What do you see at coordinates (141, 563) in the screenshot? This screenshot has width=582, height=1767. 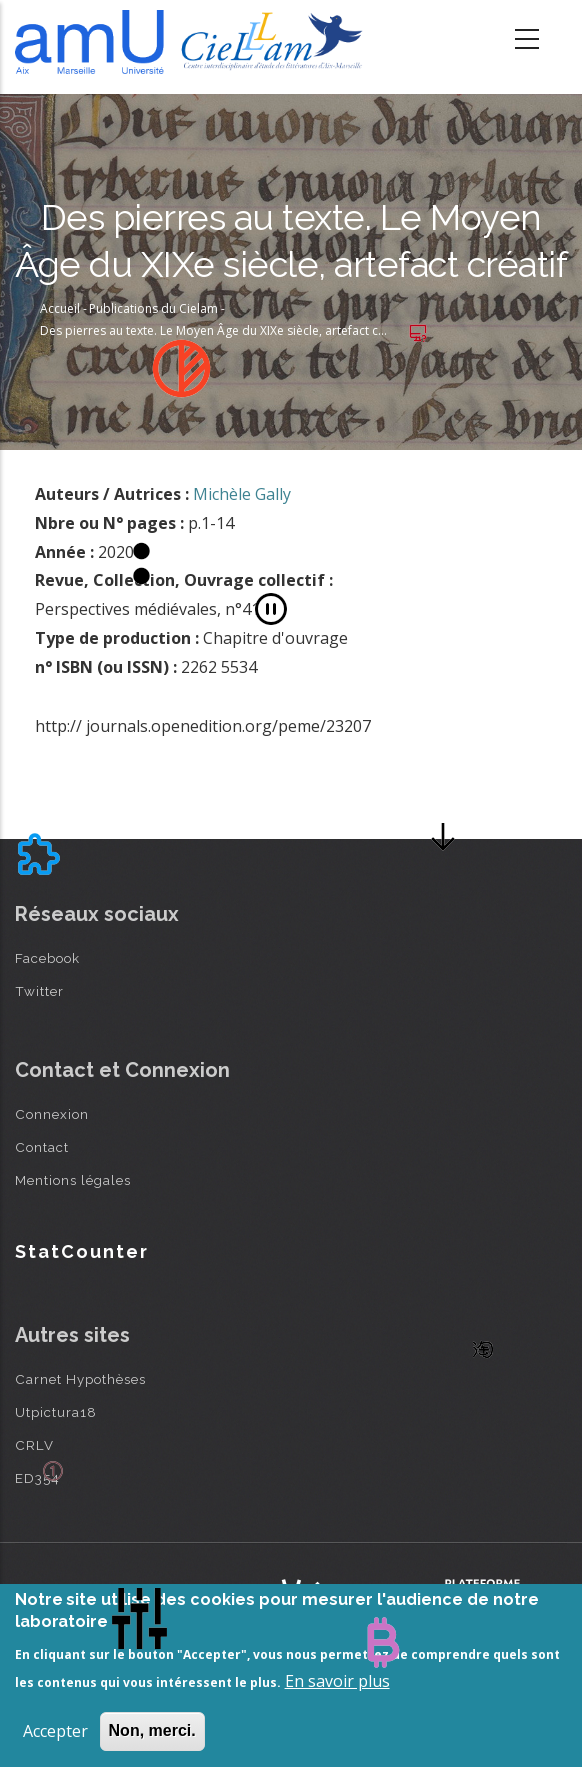 I see `access more options or actions` at bounding box center [141, 563].